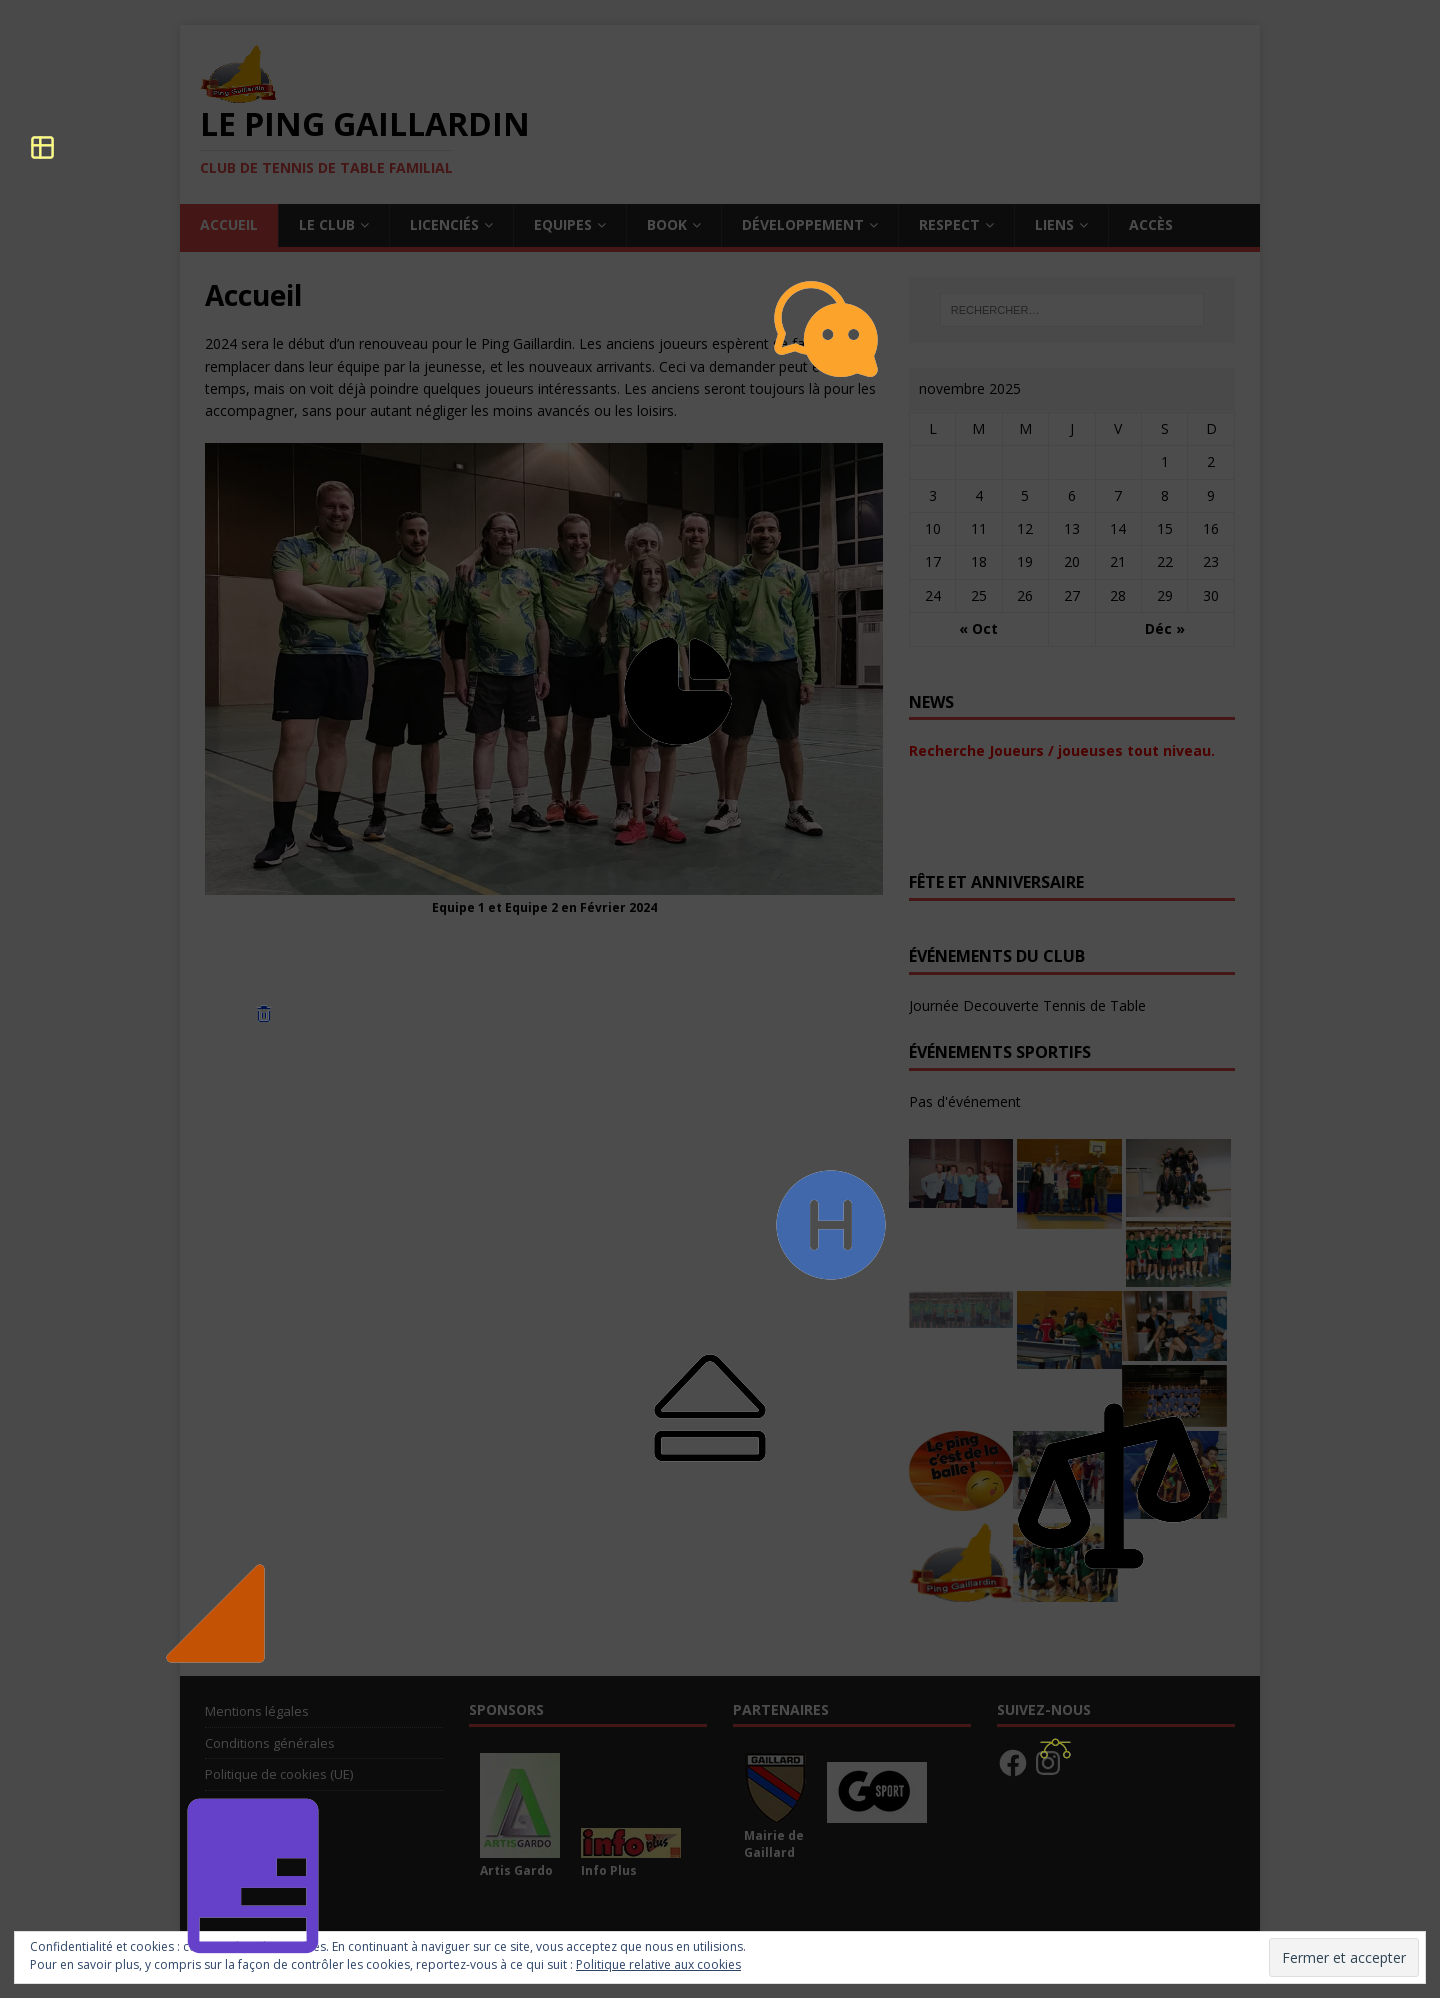 The height and width of the screenshot is (1998, 1440). What do you see at coordinates (42, 147) in the screenshot?
I see `view data in table format` at bounding box center [42, 147].